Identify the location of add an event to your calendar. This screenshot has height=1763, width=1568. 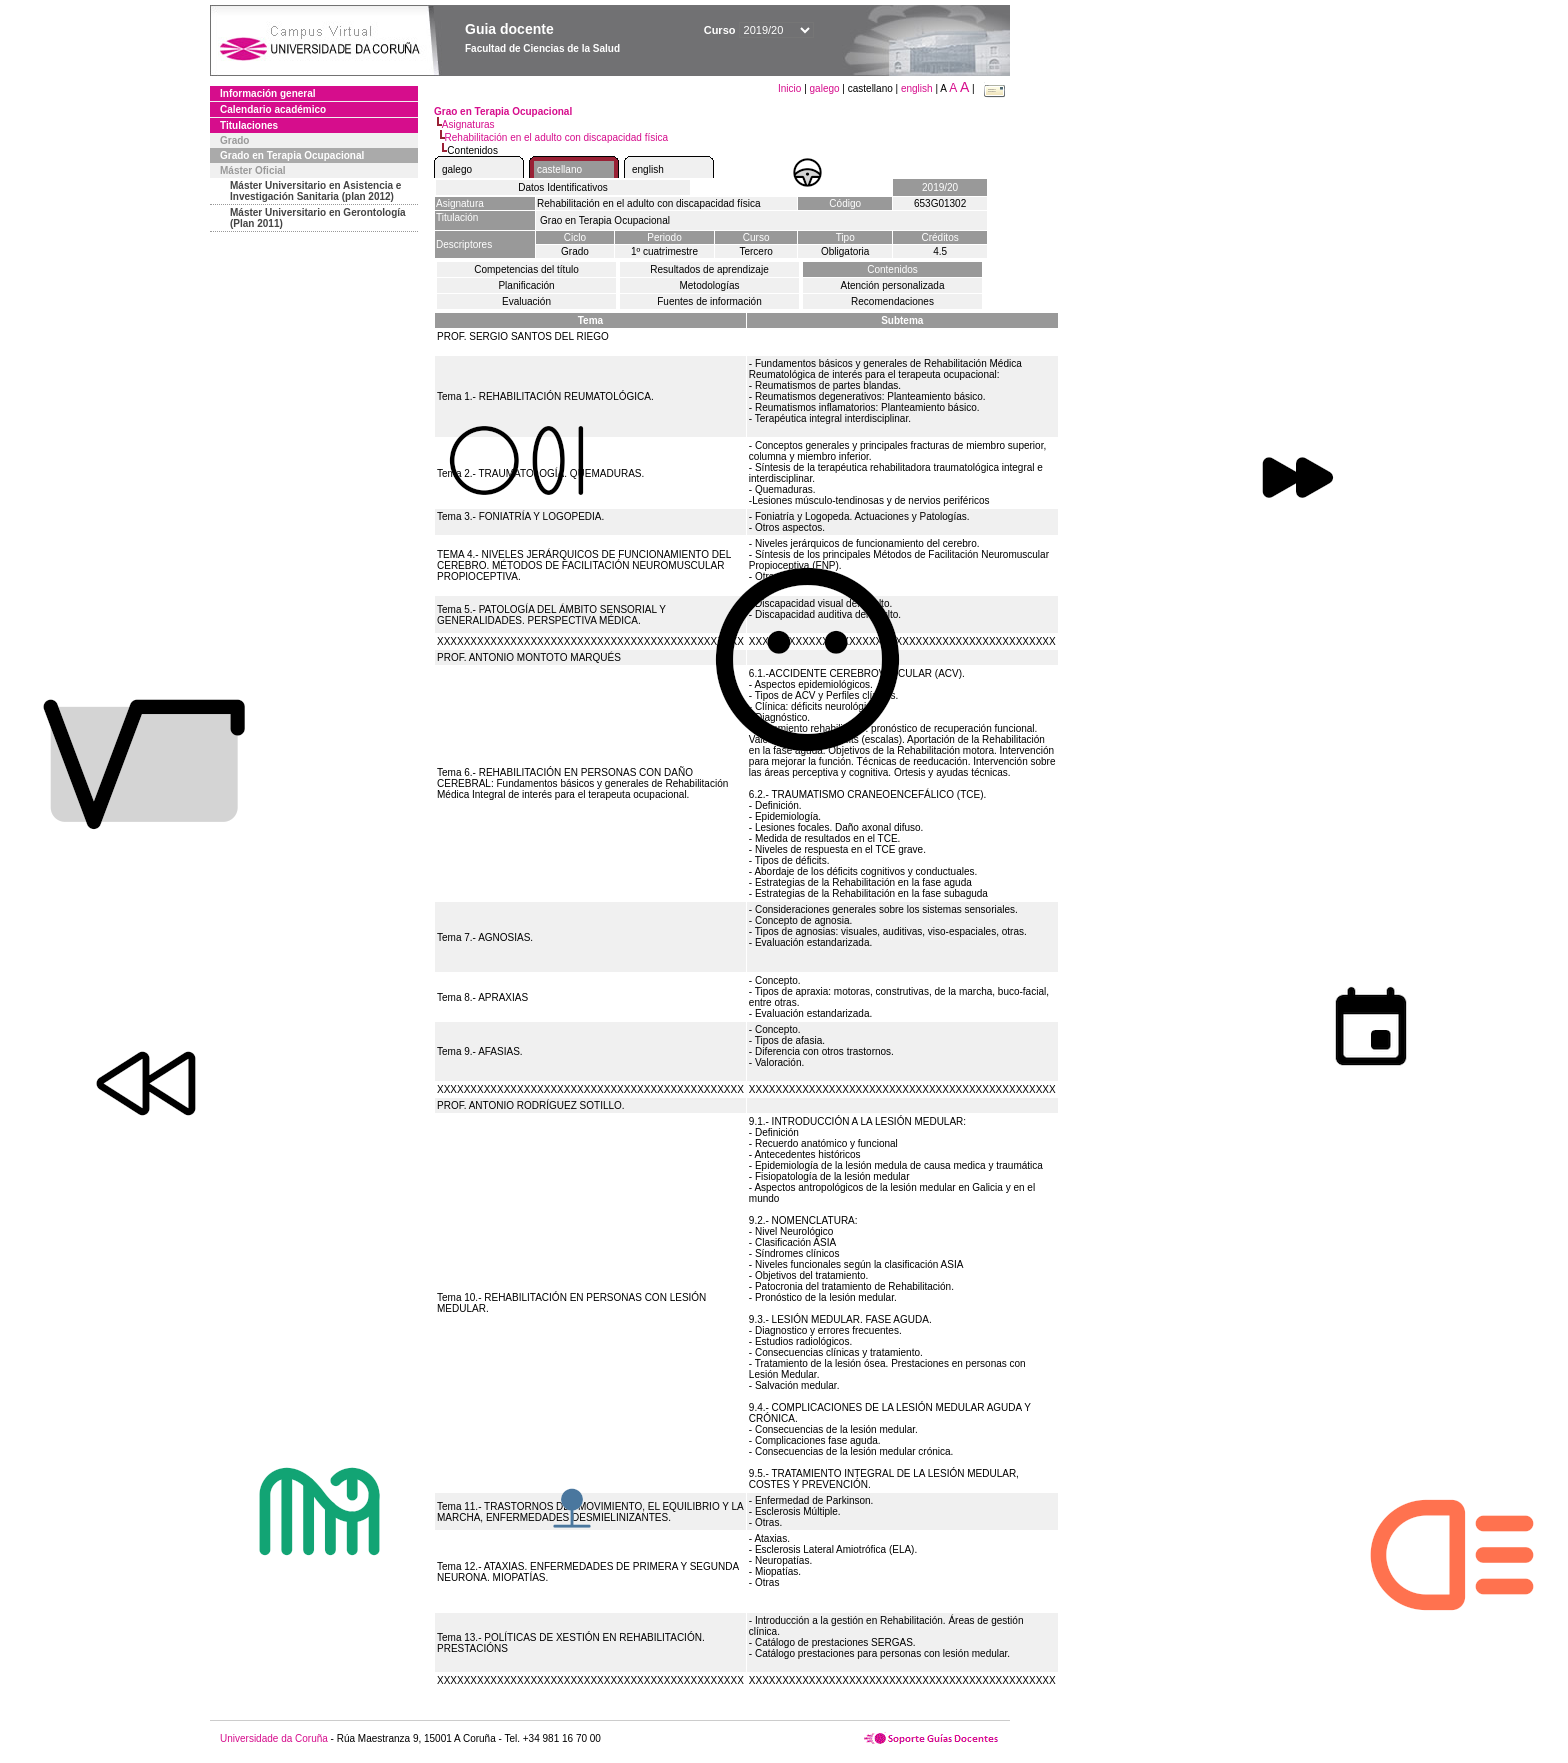
(1371, 1030).